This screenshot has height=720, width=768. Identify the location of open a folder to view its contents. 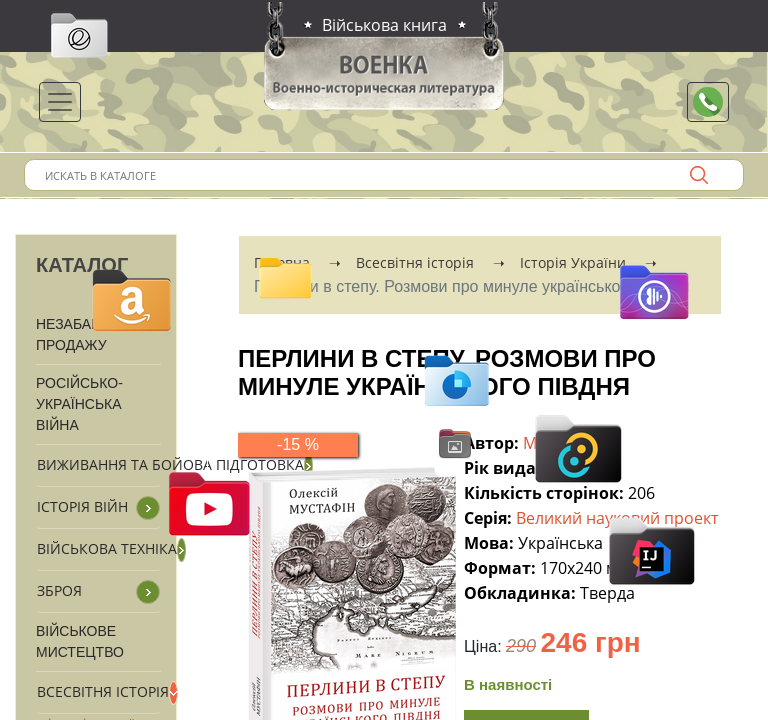
(285, 279).